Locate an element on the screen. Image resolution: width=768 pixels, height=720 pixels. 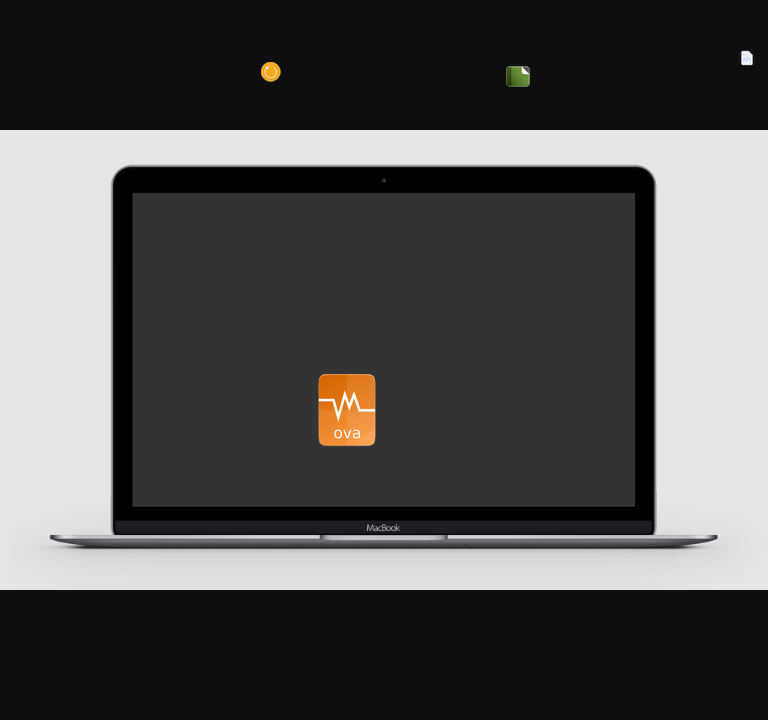
reboot or restart the system is located at coordinates (271, 72).